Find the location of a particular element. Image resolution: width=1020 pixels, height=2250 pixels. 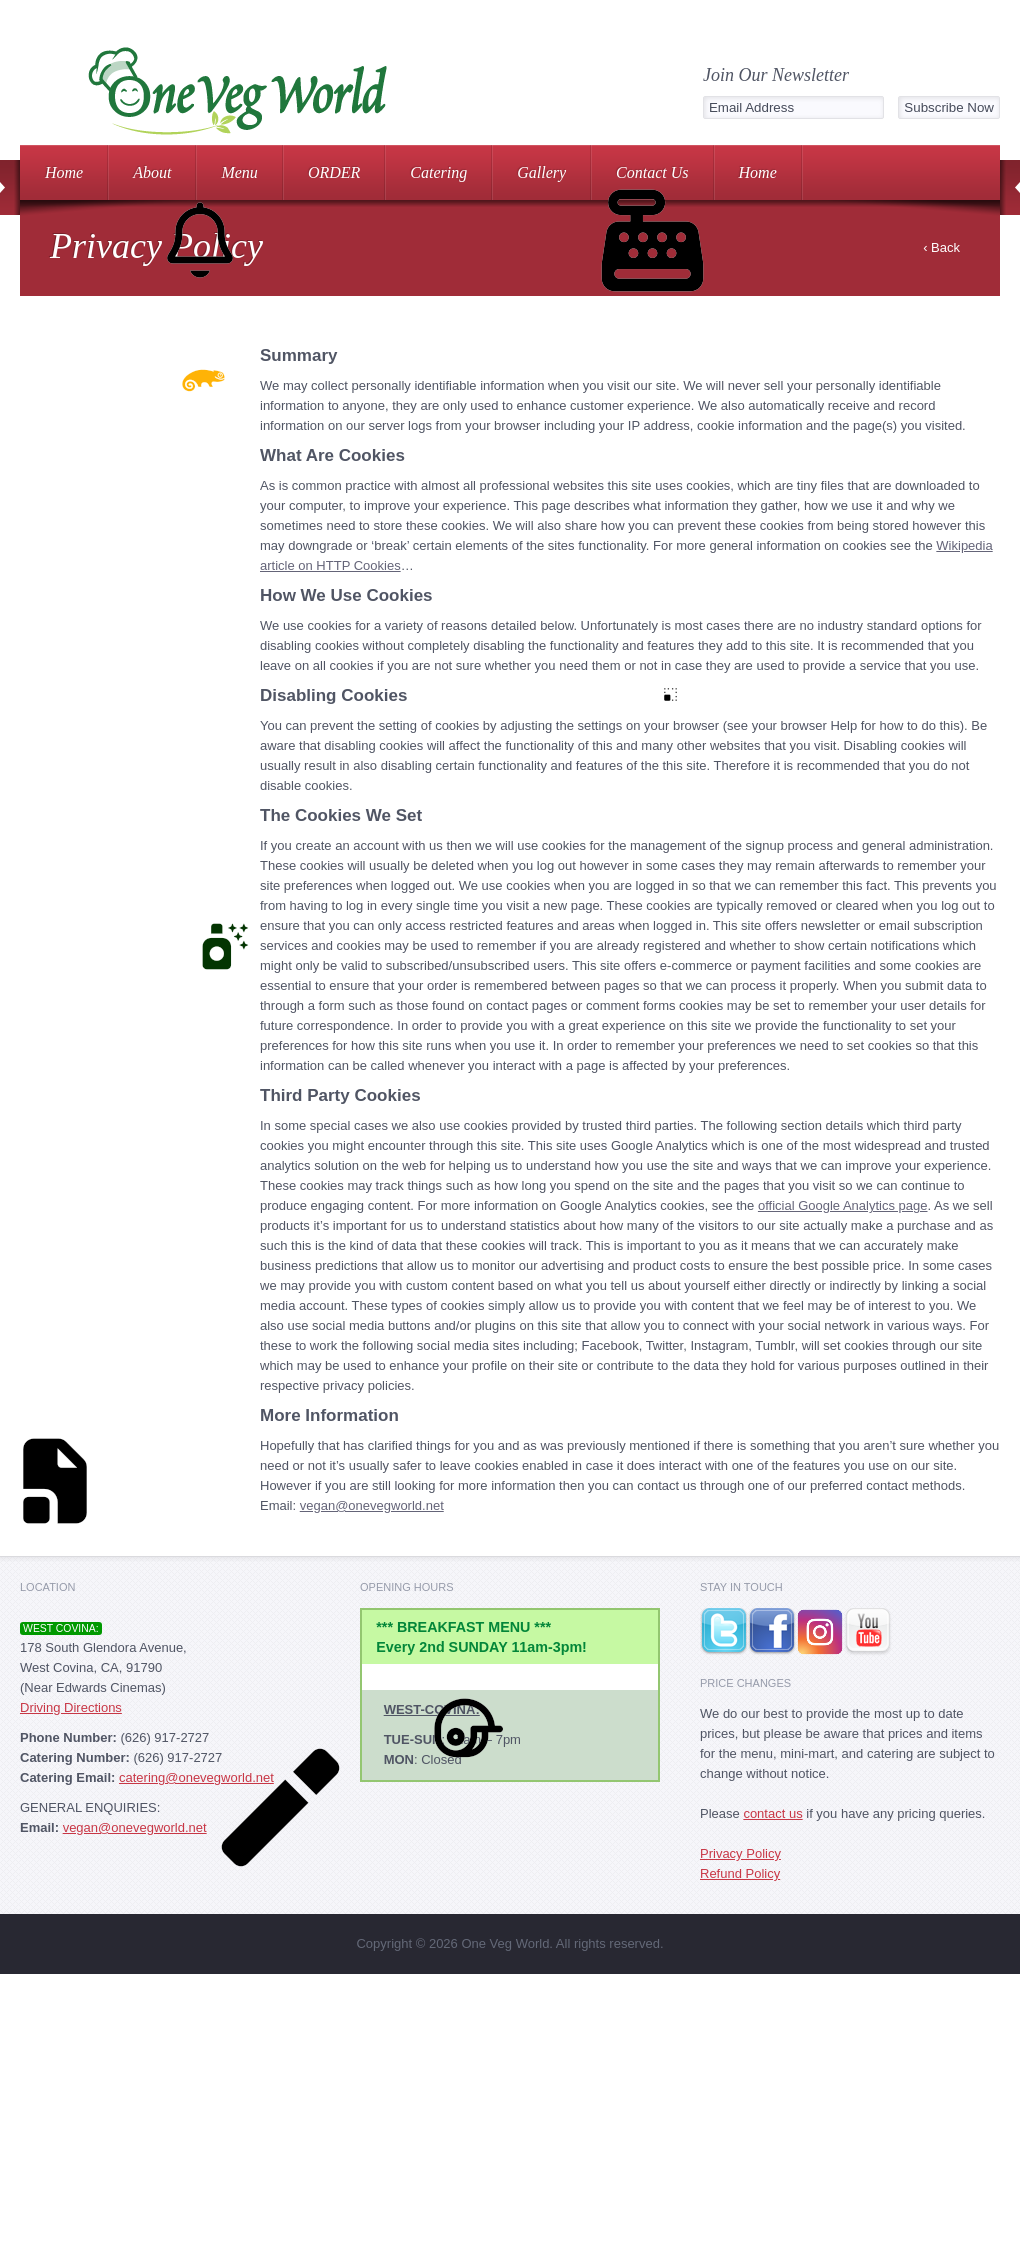

indicates a partial or incomplete file is located at coordinates (55, 1481).